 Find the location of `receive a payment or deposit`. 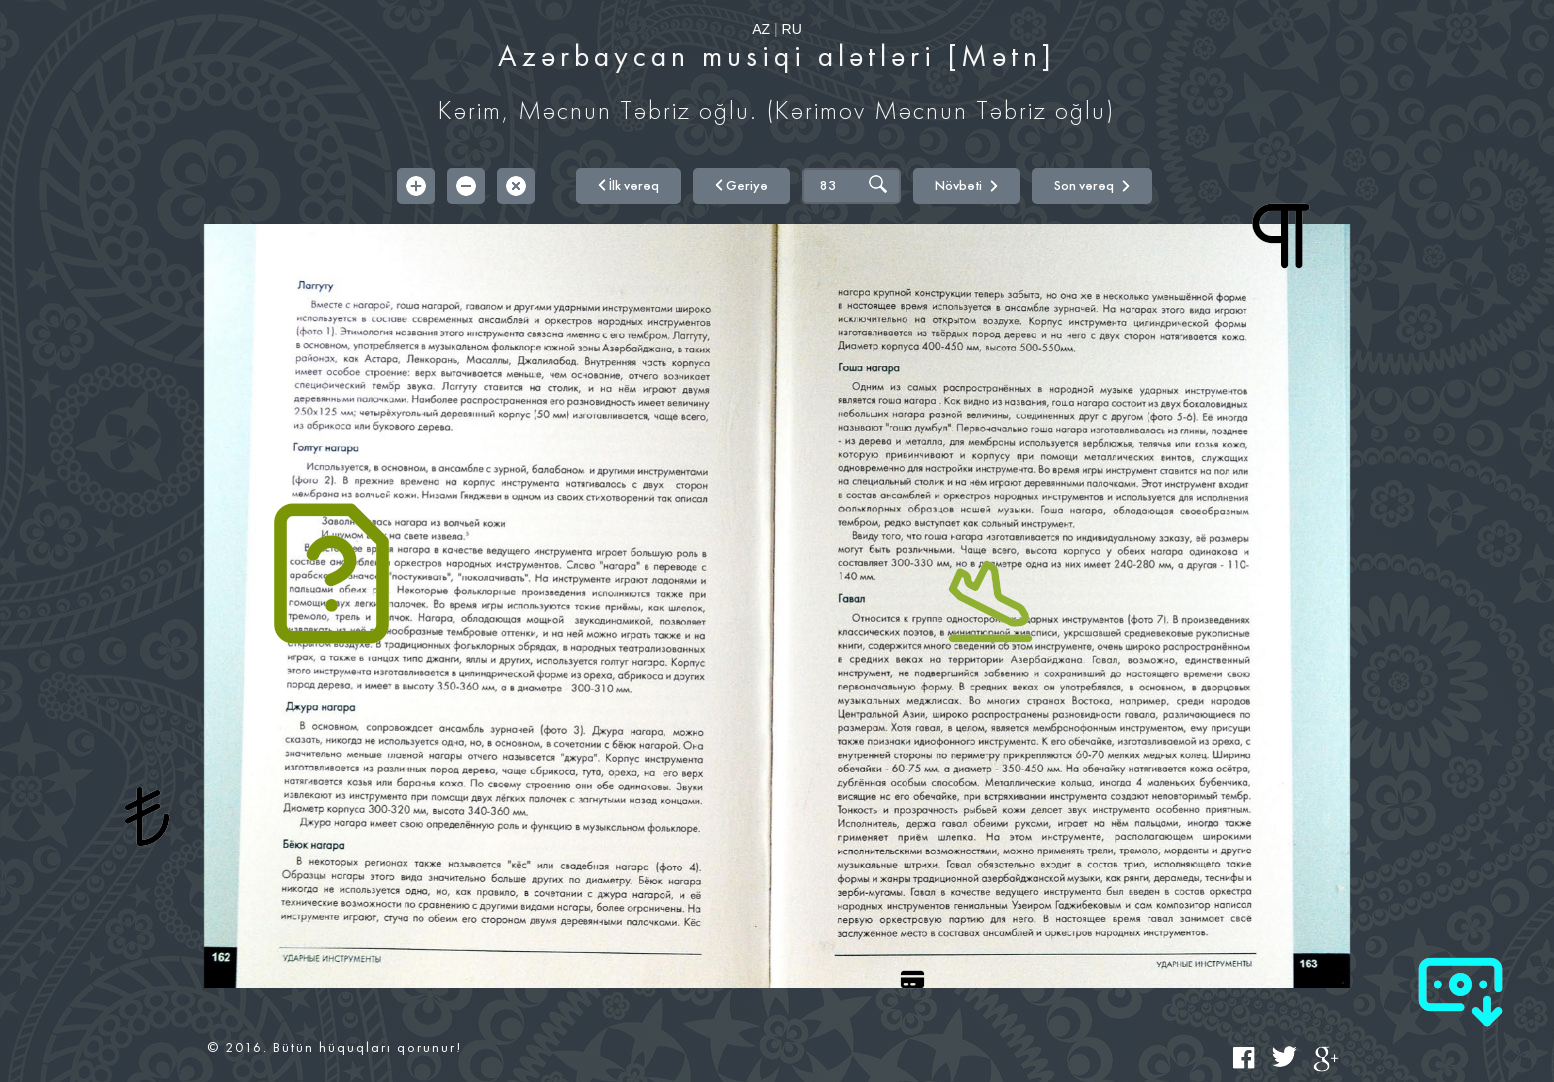

receive a payment or deposit is located at coordinates (1460, 984).